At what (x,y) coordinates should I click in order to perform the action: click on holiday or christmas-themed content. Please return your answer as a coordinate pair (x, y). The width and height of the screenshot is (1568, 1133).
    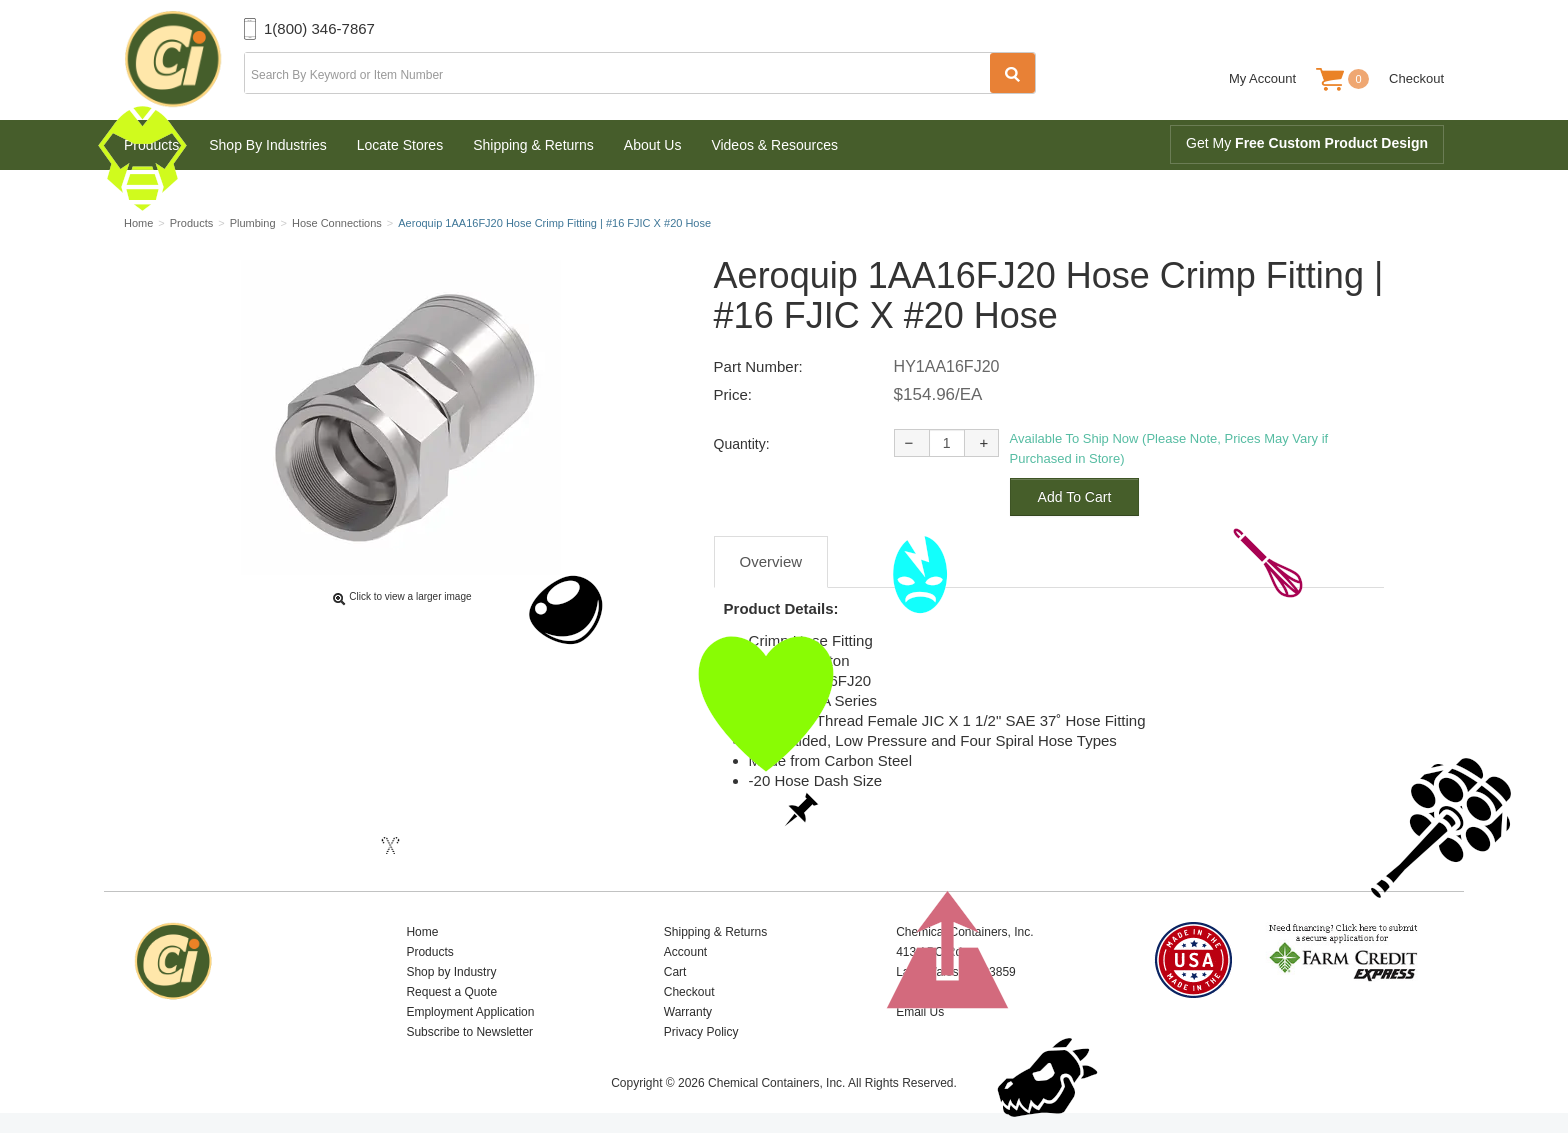
    Looking at the image, I should click on (390, 845).